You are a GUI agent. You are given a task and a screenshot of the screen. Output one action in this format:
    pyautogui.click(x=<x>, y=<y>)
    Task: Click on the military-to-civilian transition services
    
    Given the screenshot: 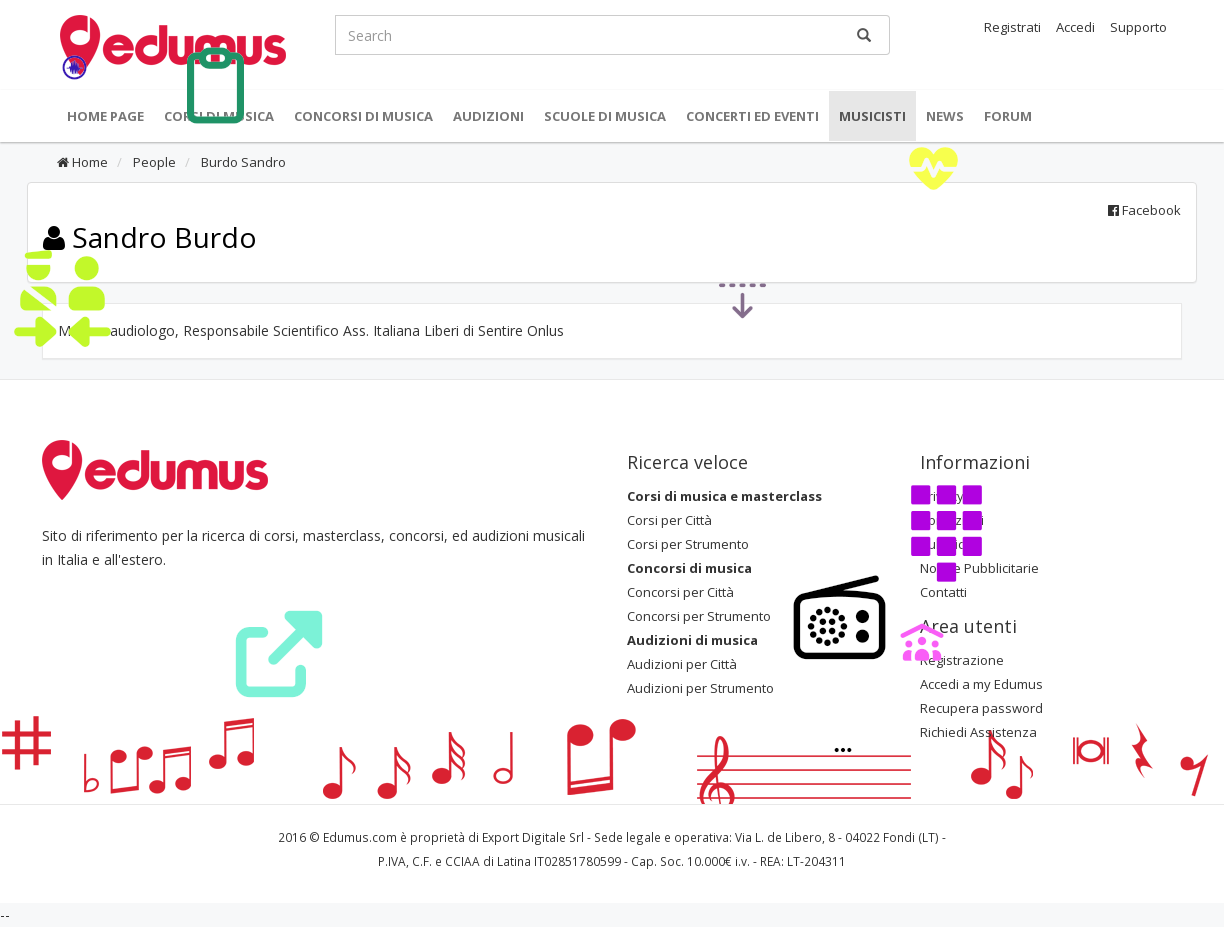 What is the action you would take?
    pyautogui.click(x=62, y=298)
    